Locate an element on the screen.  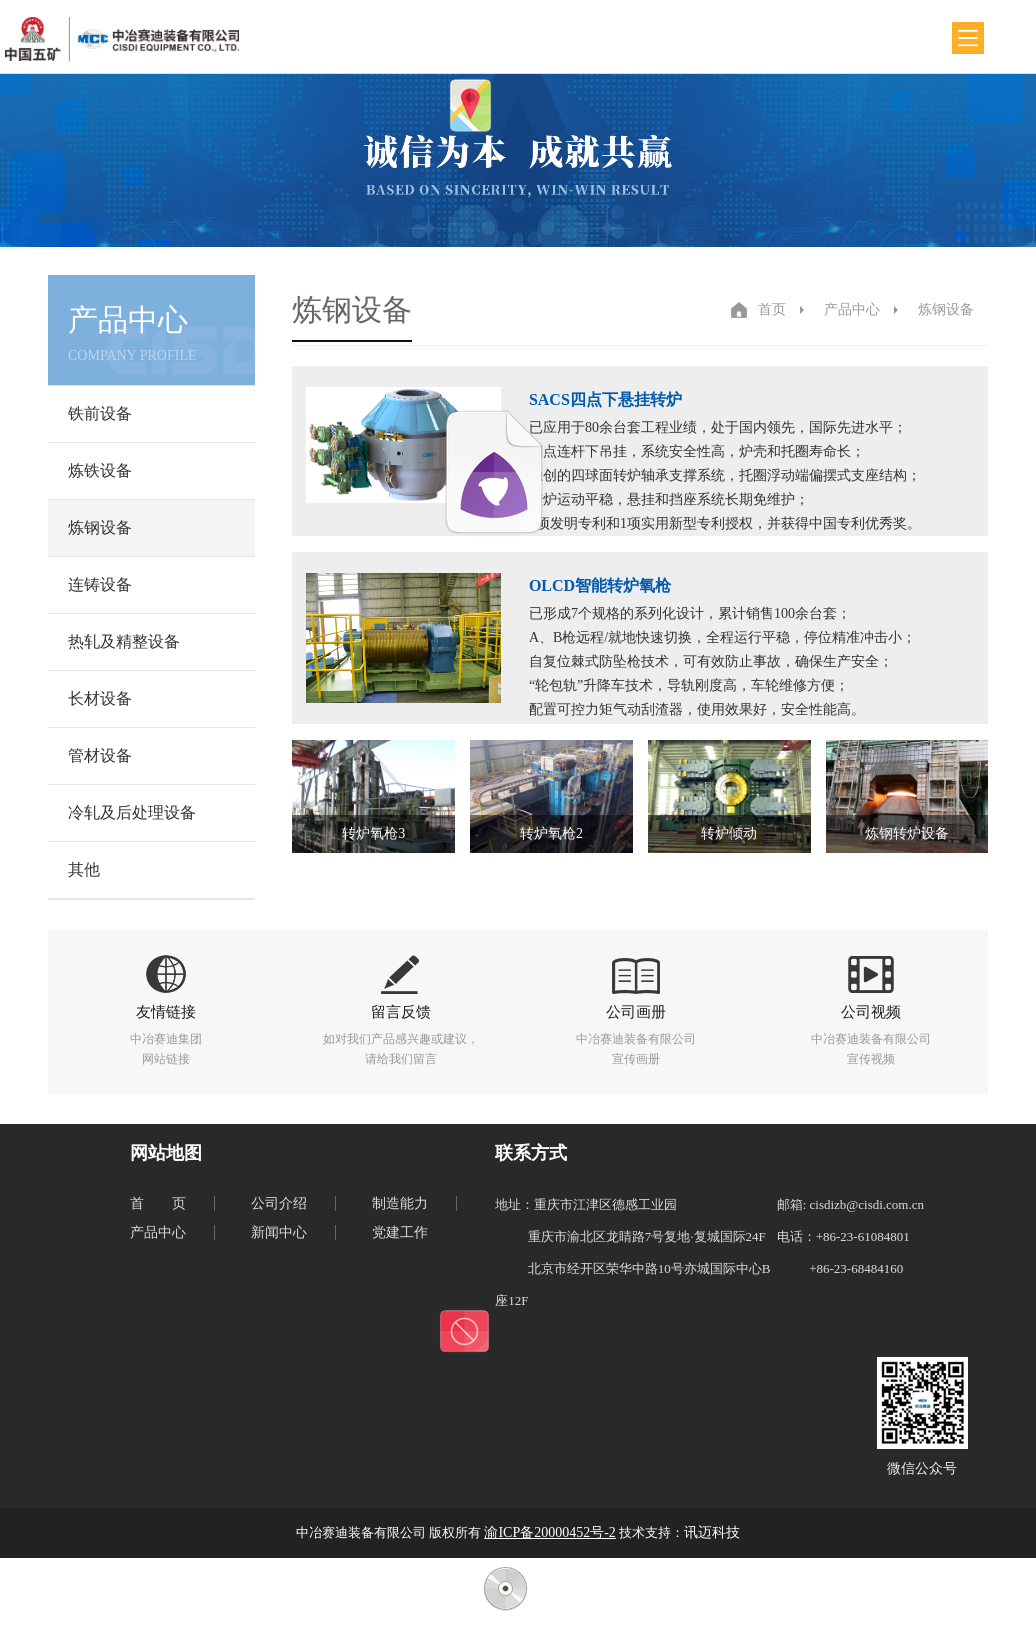
indicates a missing or unavailable image is located at coordinates (464, 1329).